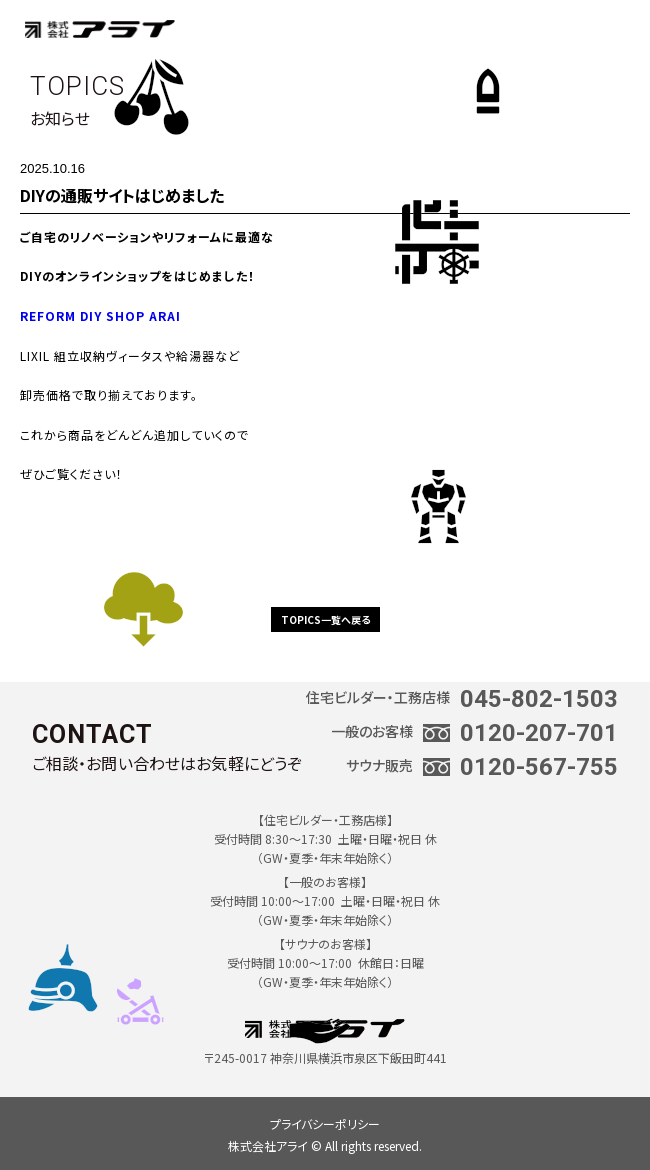 This screenshot has width=650, height=1170. What do you see at coordinates (63, 981) in the screenshot?
I see `select prussian/german historical faction` at bounding box center [63, 981].